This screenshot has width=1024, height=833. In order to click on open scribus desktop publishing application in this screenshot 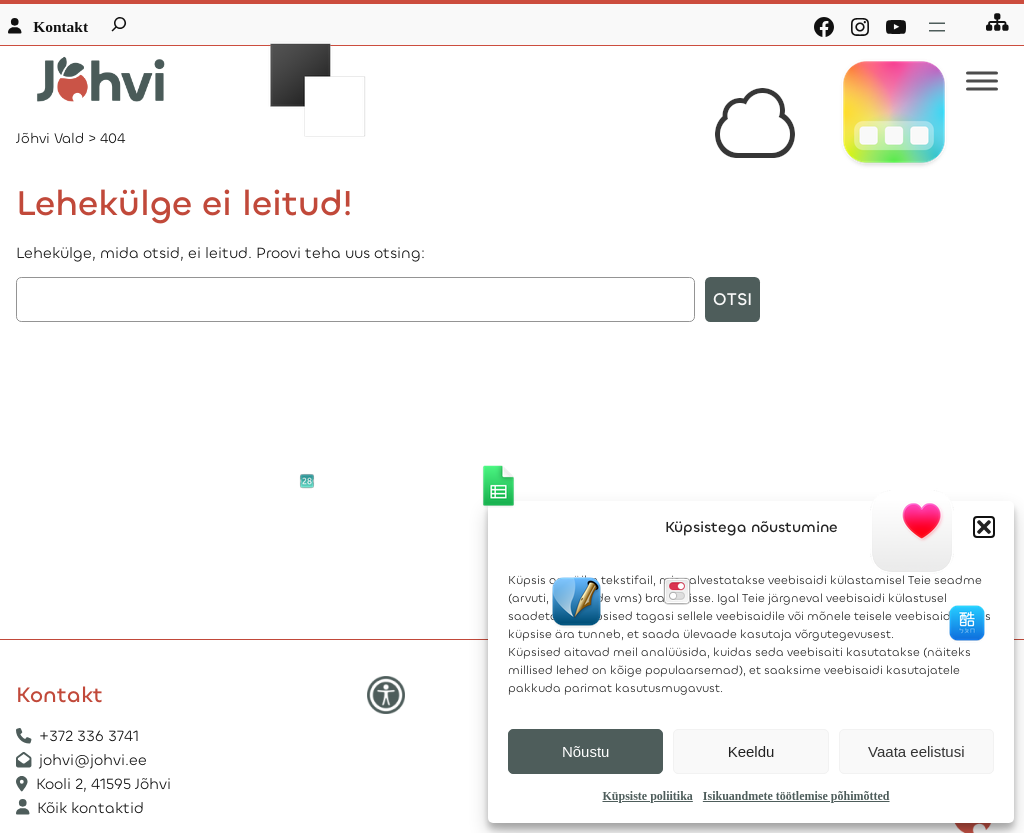, I will do `click(576, 601)`.